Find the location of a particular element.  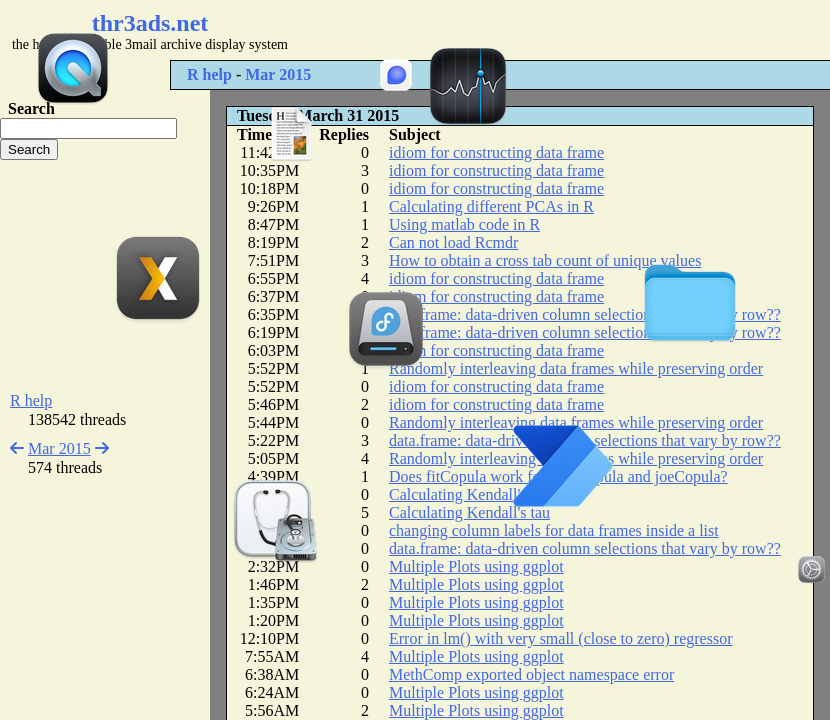

open Disk Utility to manage storage drives is located at coordinates (272, 518).